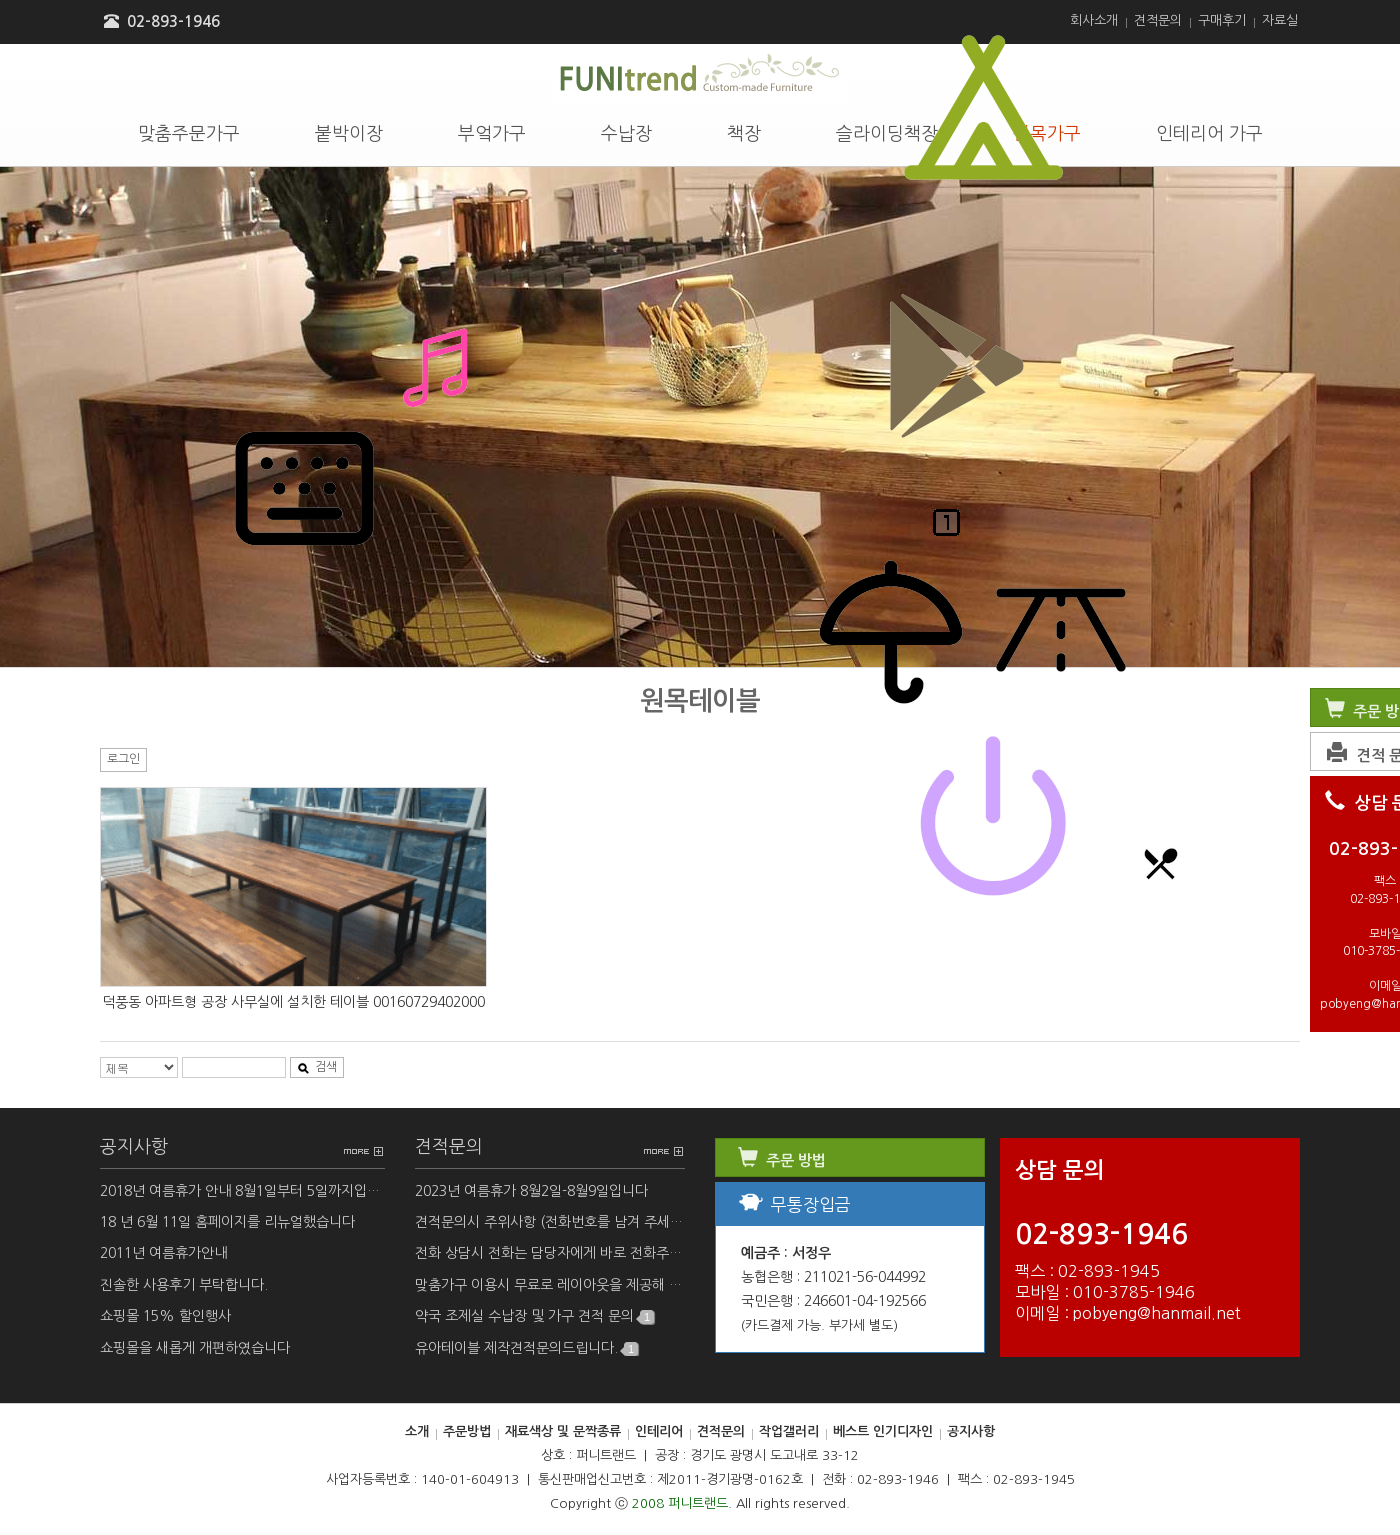  Describe the element at coordinates (946, 522) in the screenshot. I see `indicates the first item or step in a sequence` at that location.